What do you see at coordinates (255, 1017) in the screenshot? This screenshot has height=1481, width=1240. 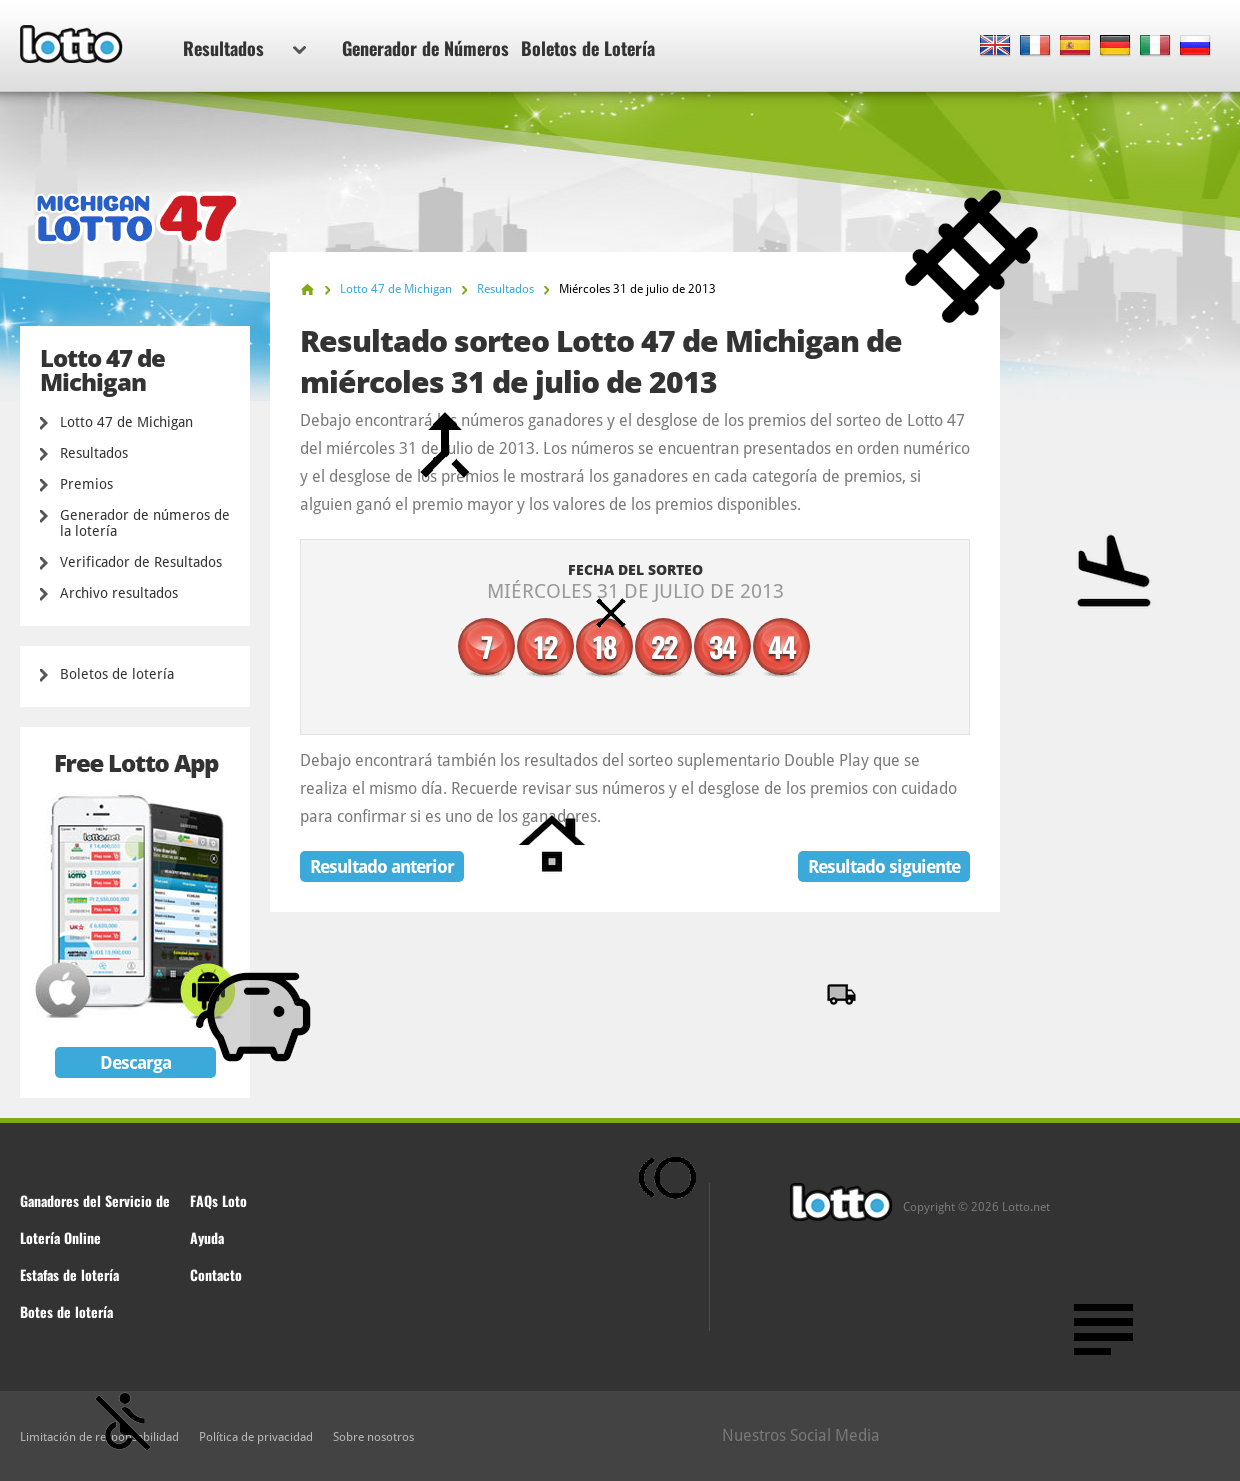 I see `access savings or budget features` at bounding box center [255, 1017].